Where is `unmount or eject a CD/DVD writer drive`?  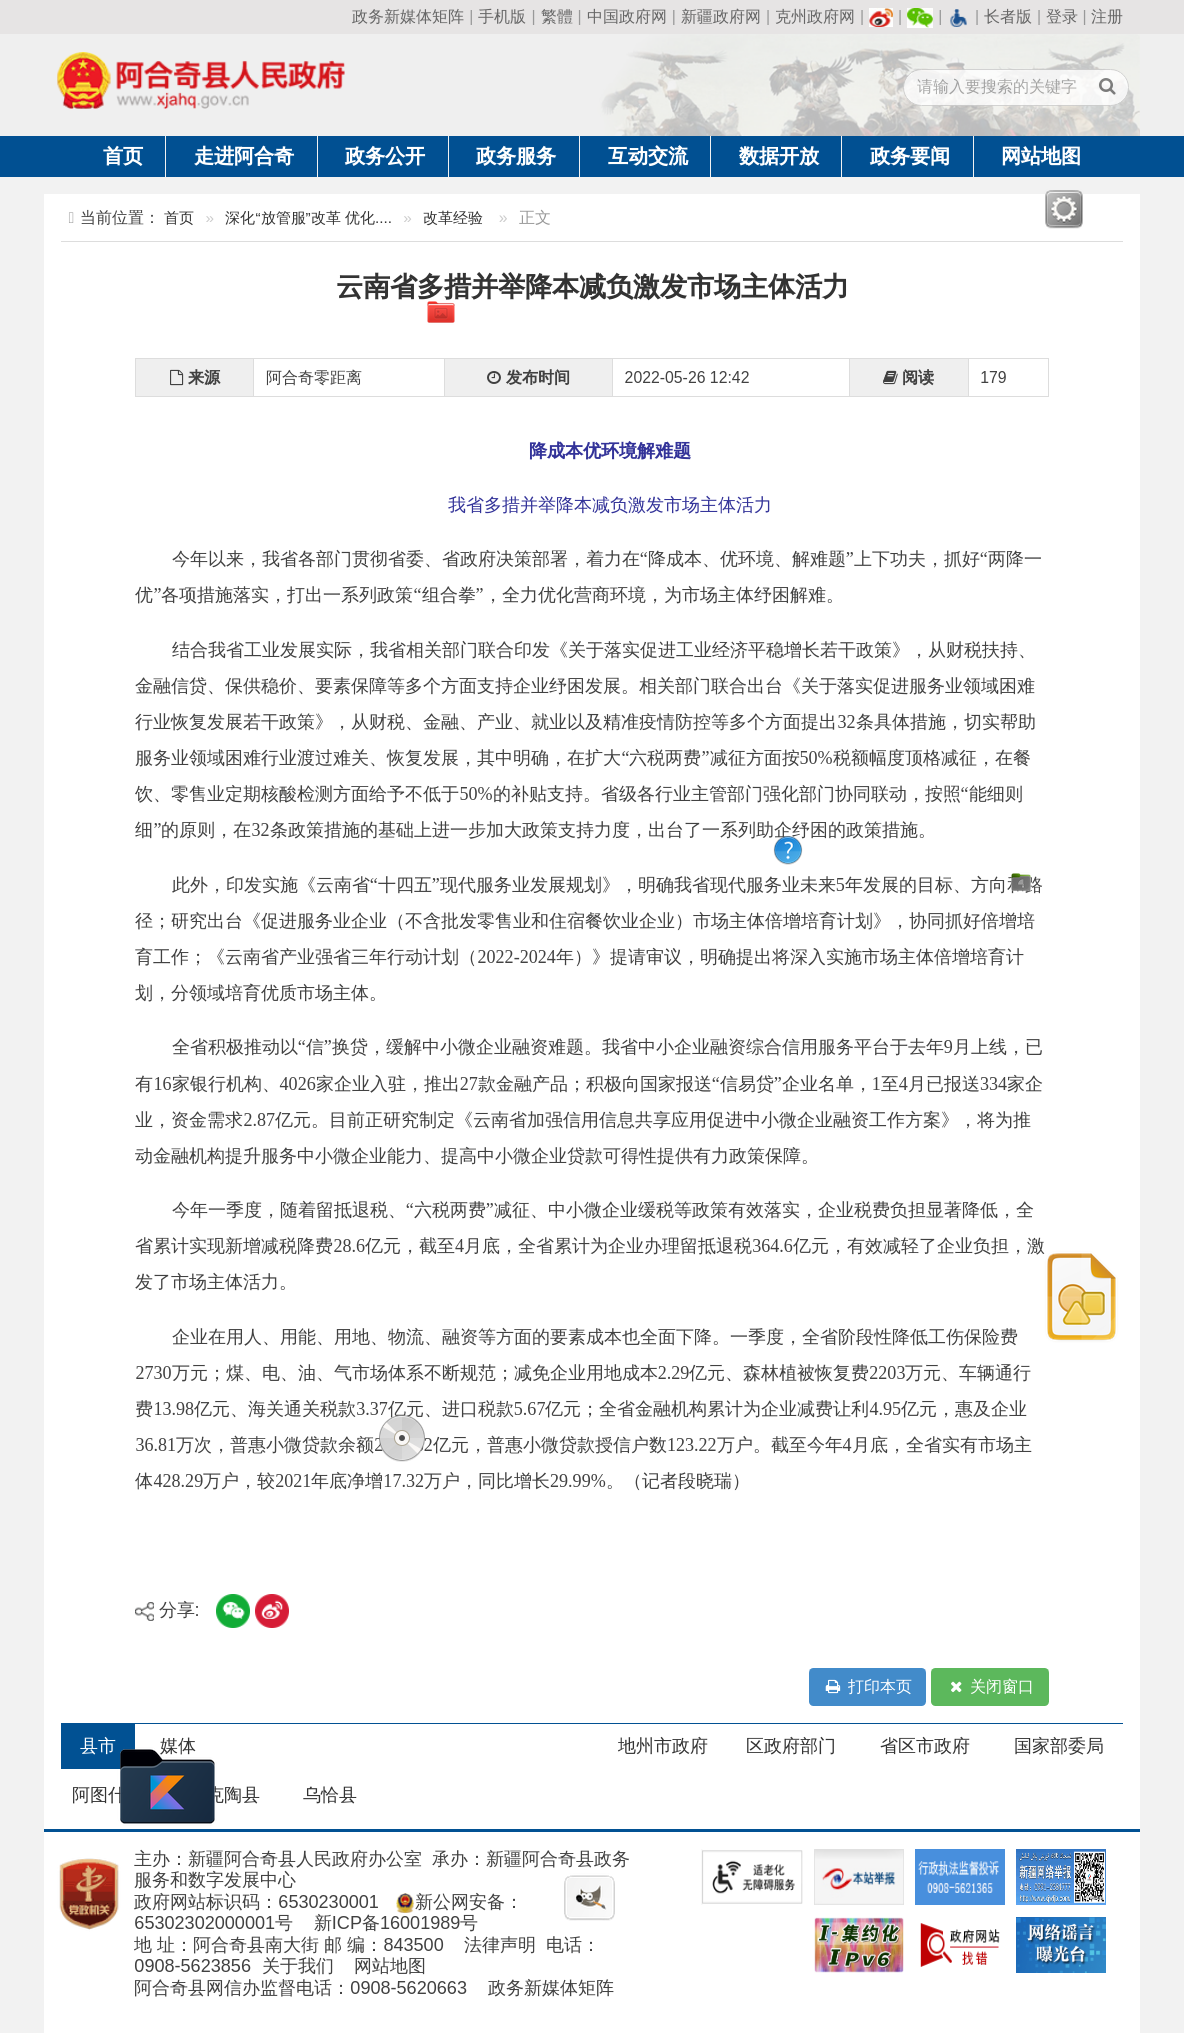 unmount or eject a CD/DVD writer drive is located at coordinates (402, 1438).